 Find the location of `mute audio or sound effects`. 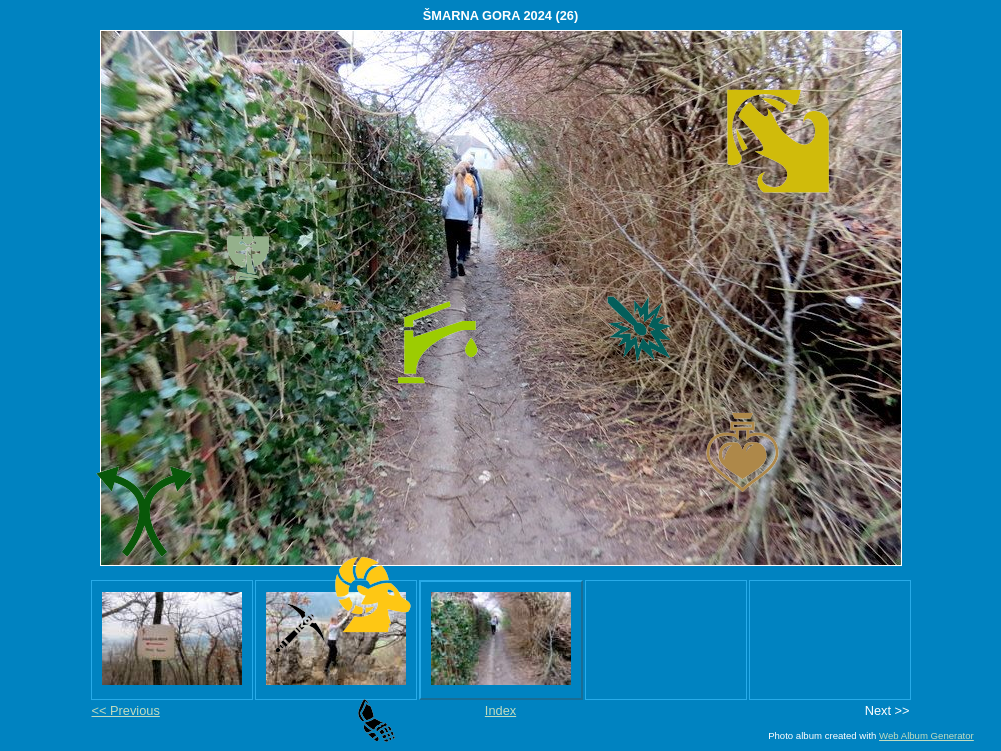

mute audio or sound effects is located at coordinates (248, 258).